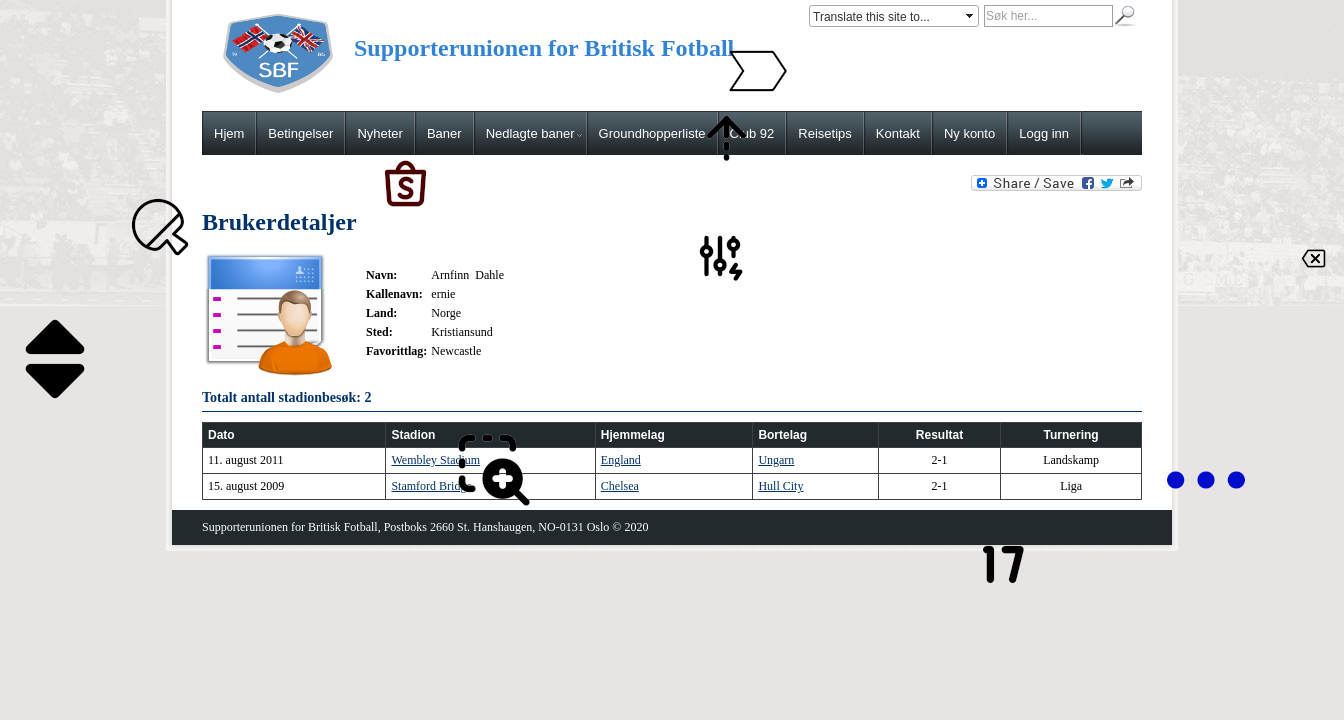 This screenshot has height=720, width=1344. Describe the element at coordinates (756, 71) in the screenshot. I see `apply a tag or label to an item` at that location.